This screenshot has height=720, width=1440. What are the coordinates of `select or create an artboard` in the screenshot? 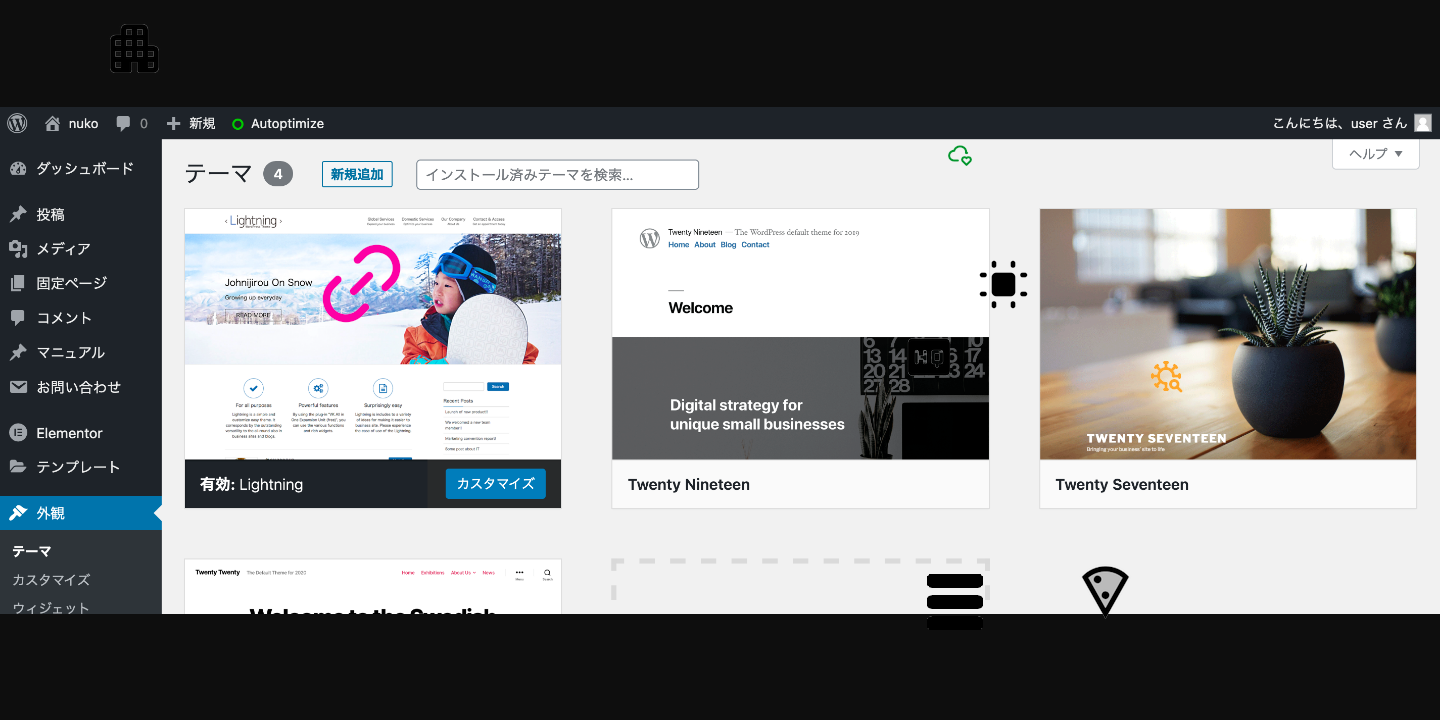 It's located at (1003, 284).